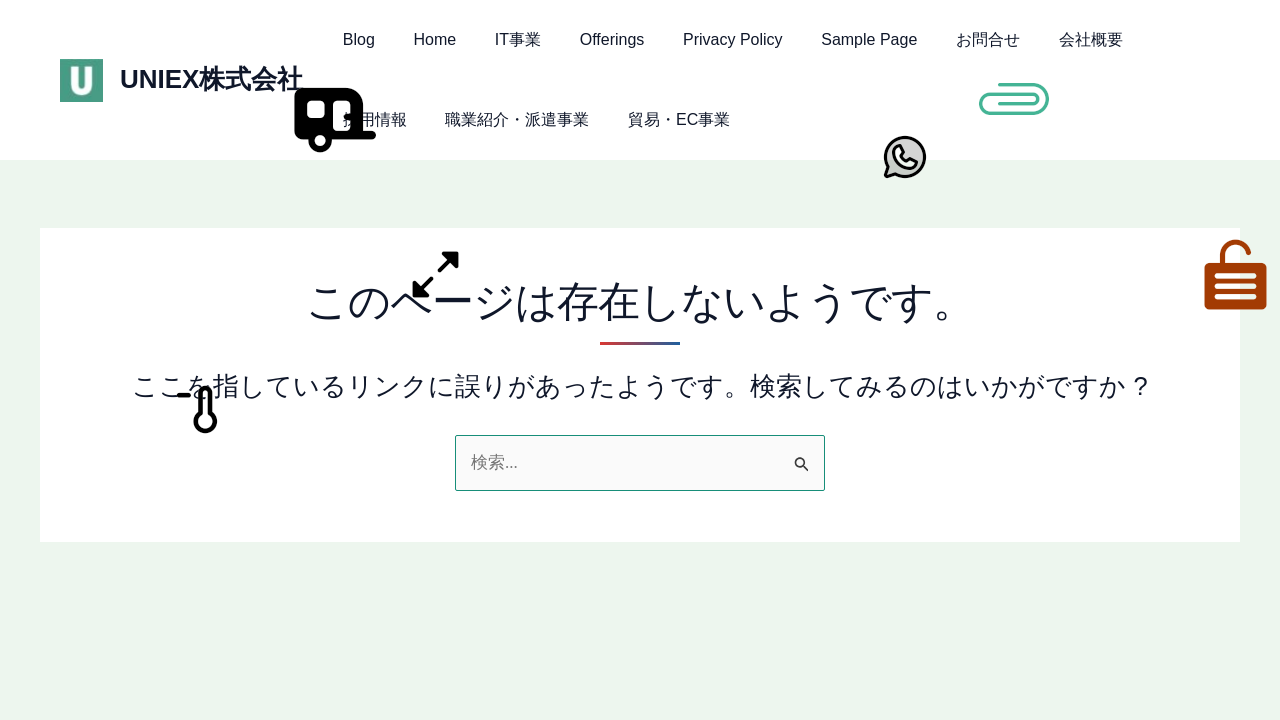  What do you see at coordinates (333, 118) in the screenshot?
I see `browse caravan or RV rental options` at bounding box center [333, 118].